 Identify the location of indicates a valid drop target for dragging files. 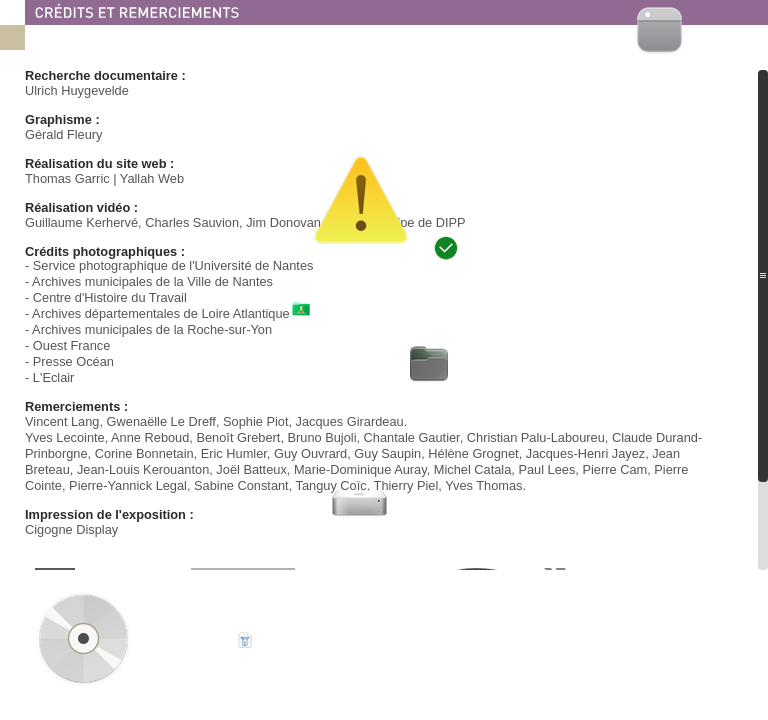
(429, 363).